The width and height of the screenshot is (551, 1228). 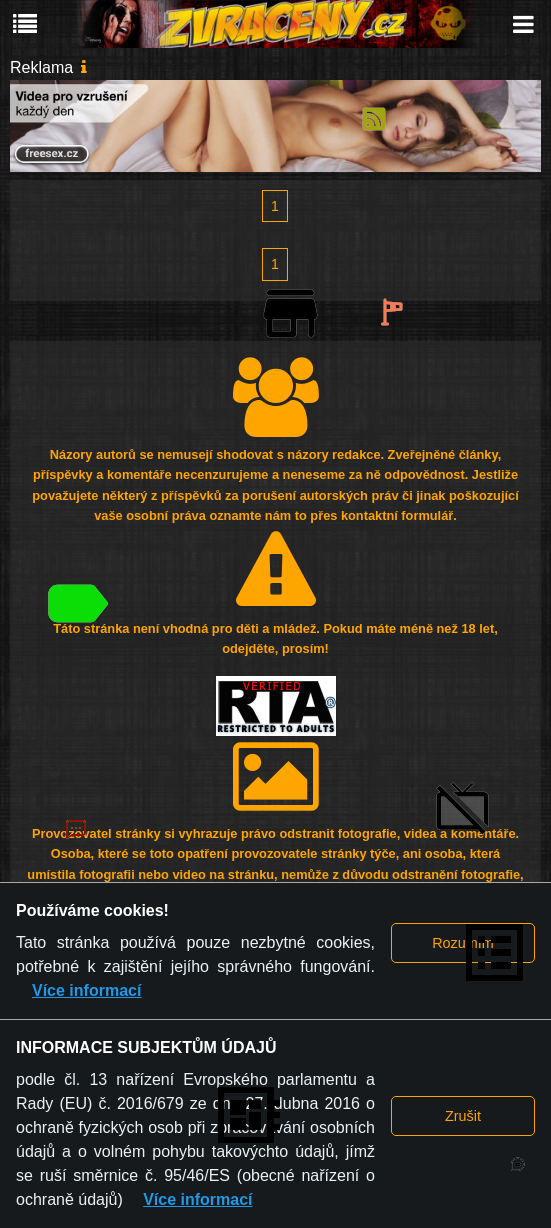 I want to click on view list details or summary, so click(x=494, y=952).